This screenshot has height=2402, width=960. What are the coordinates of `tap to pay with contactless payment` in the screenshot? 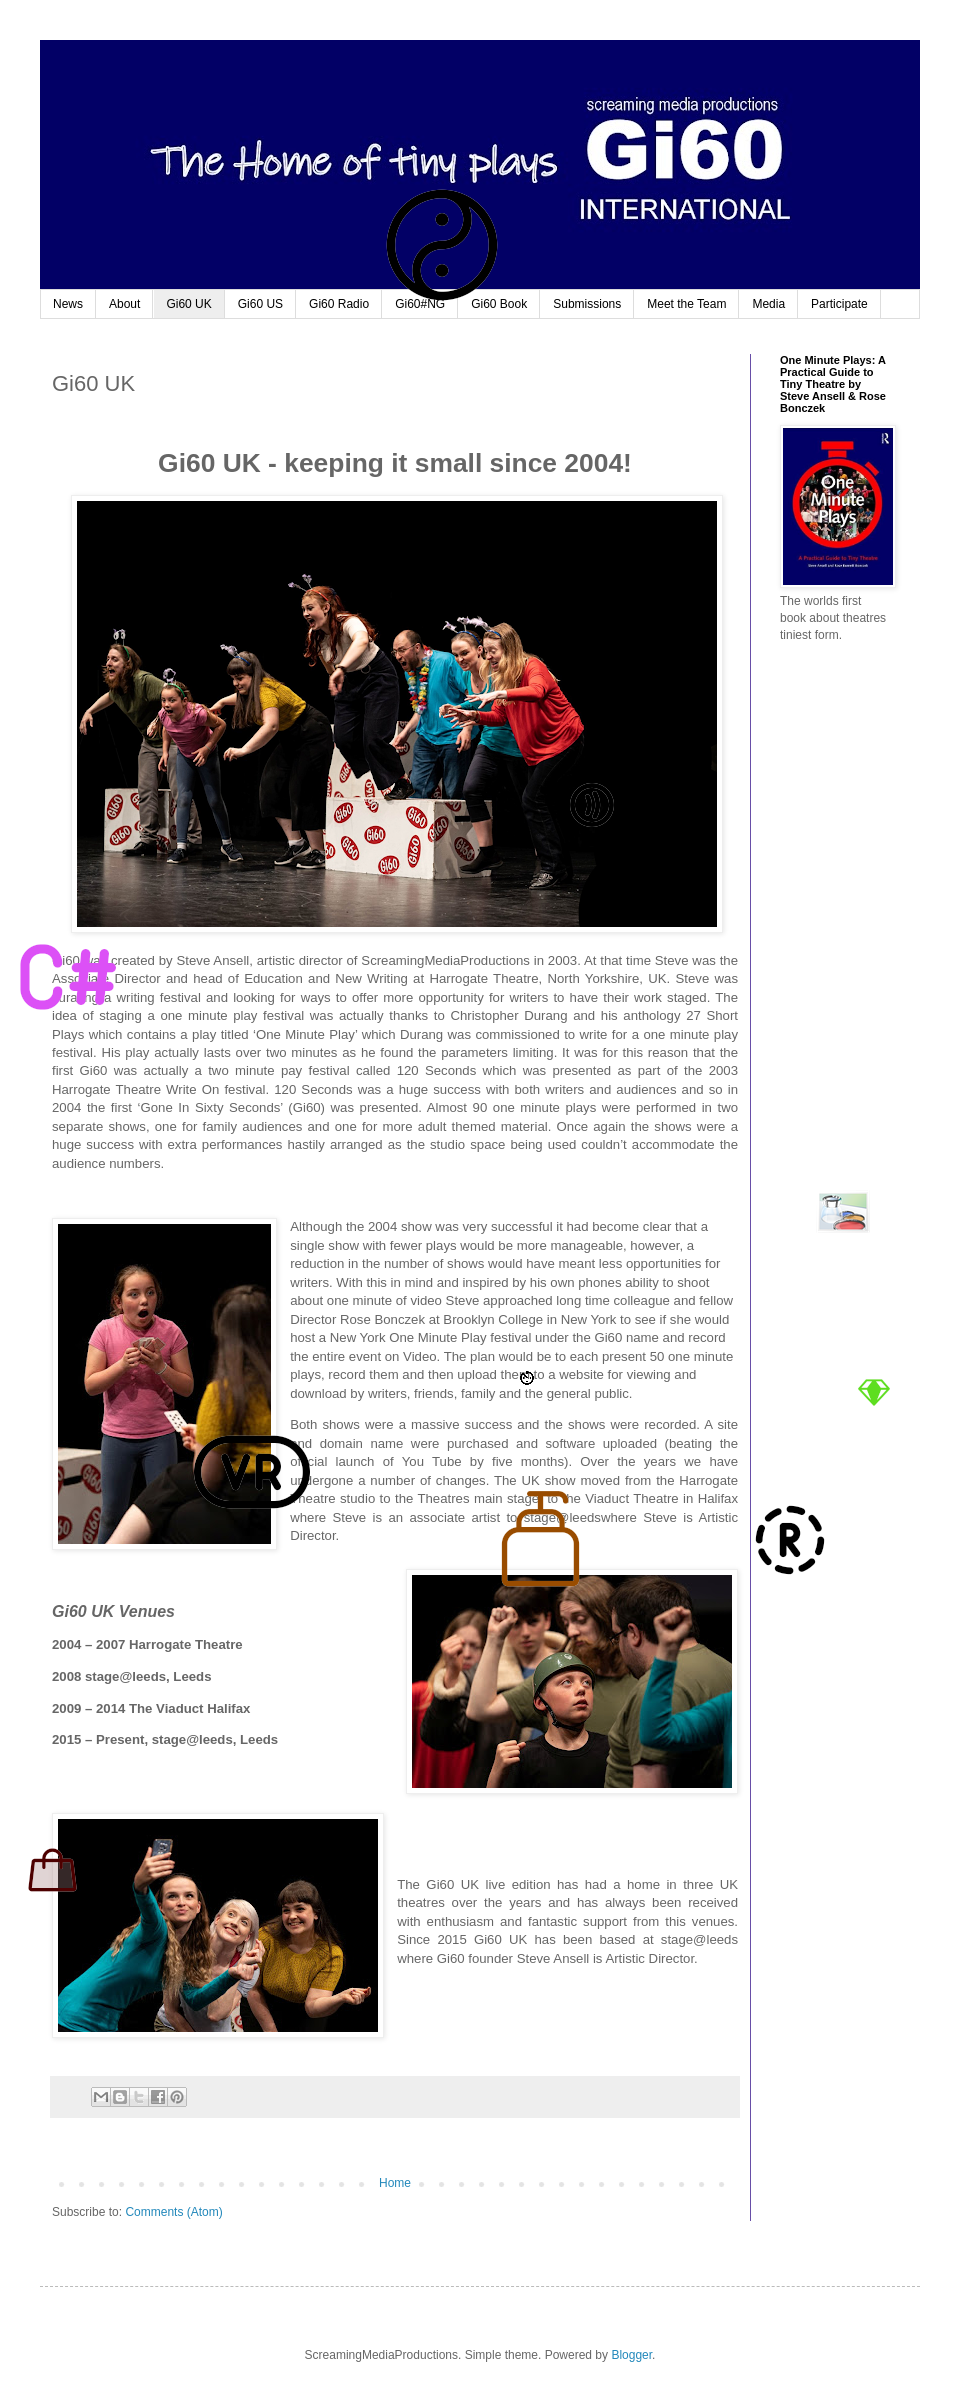 It's located at (592, 805).